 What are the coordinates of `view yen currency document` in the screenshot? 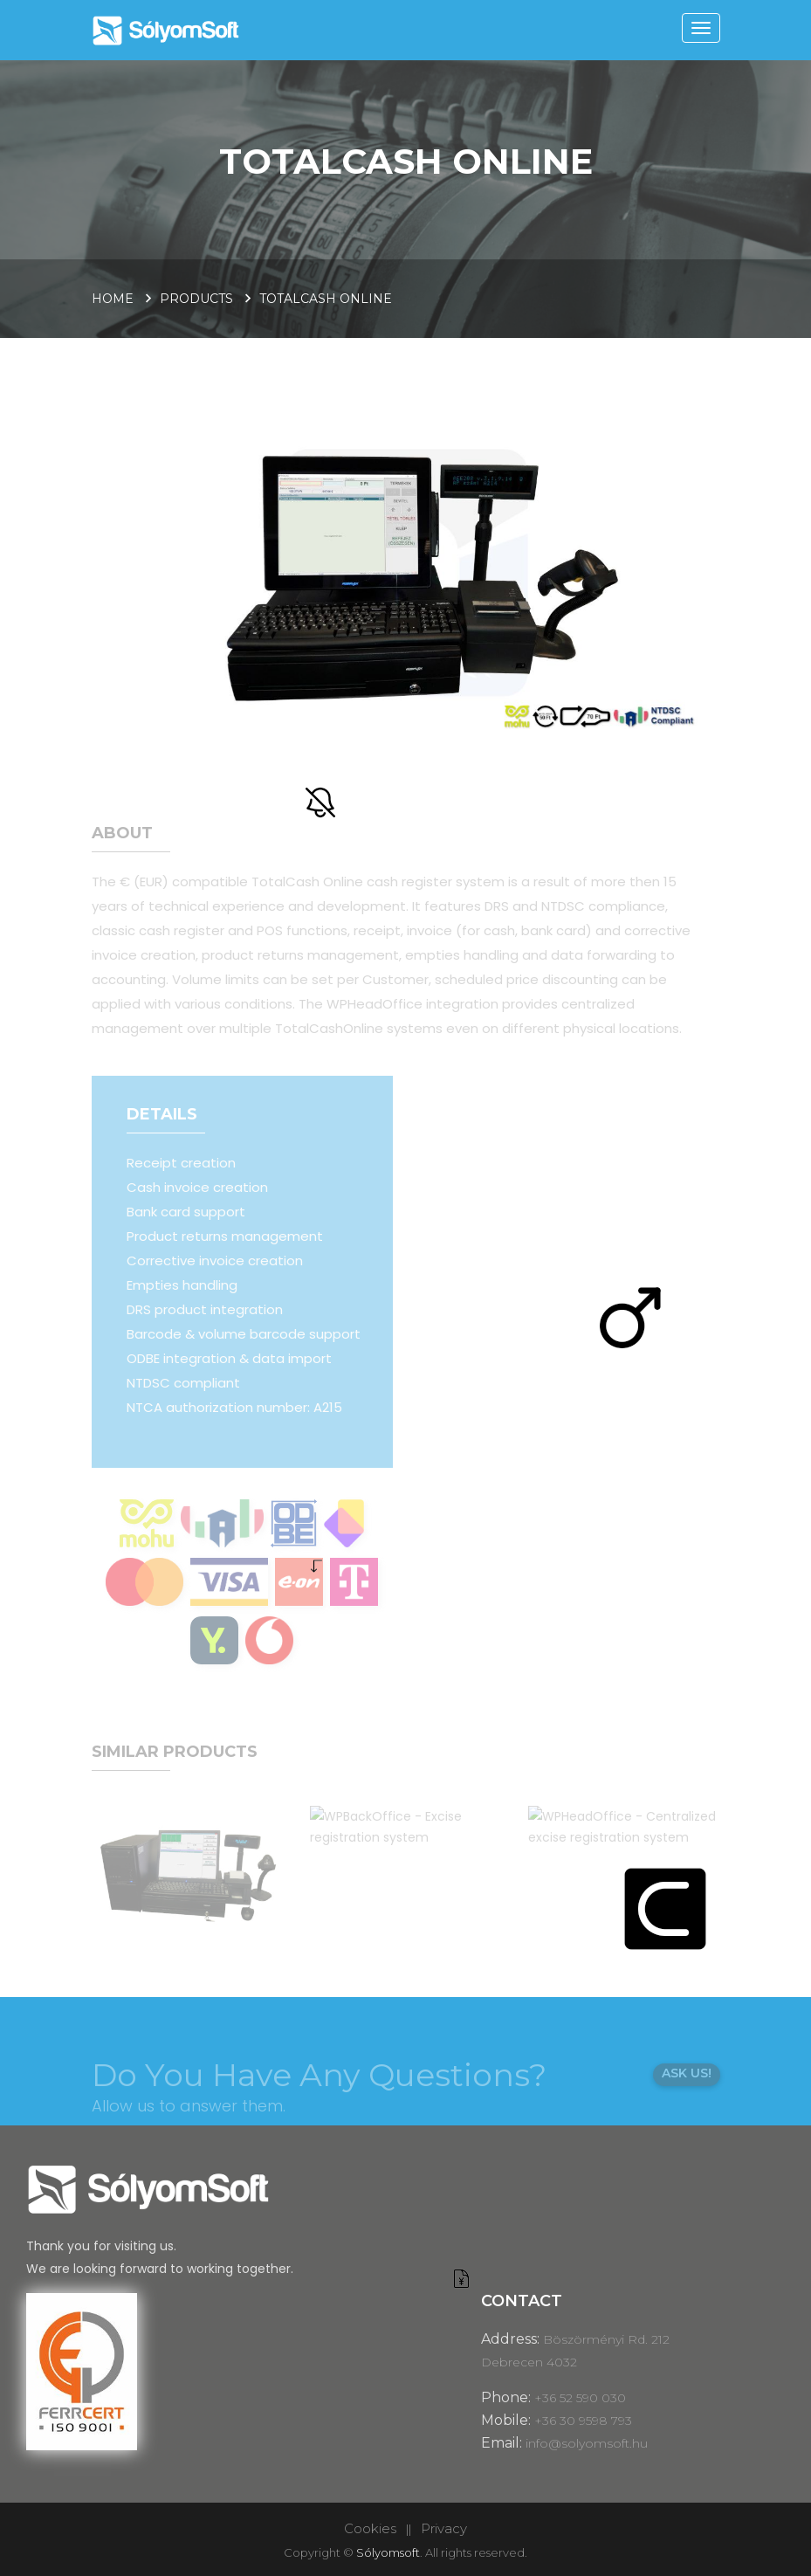 It's located at (461, 2278).